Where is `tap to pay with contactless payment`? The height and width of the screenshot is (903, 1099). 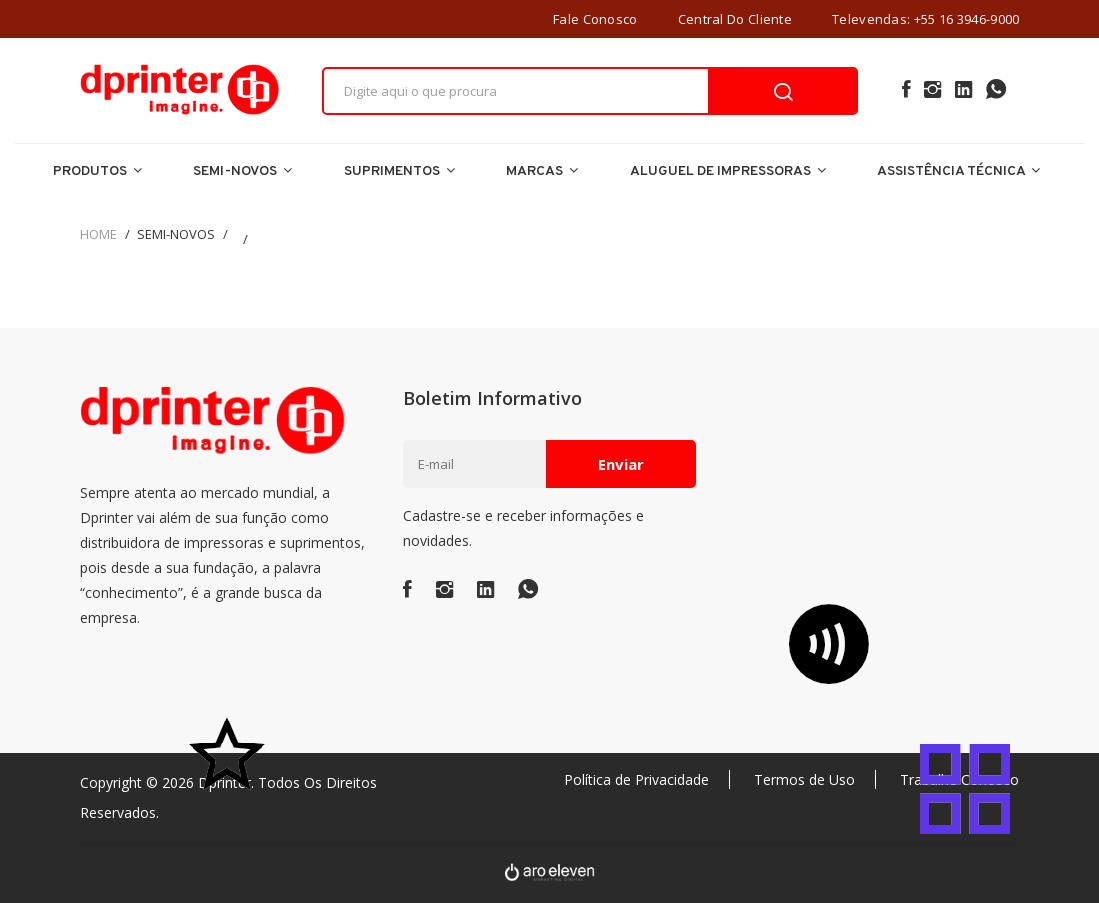
tap to pay with contactless payment is located at coordinates (829, 644).